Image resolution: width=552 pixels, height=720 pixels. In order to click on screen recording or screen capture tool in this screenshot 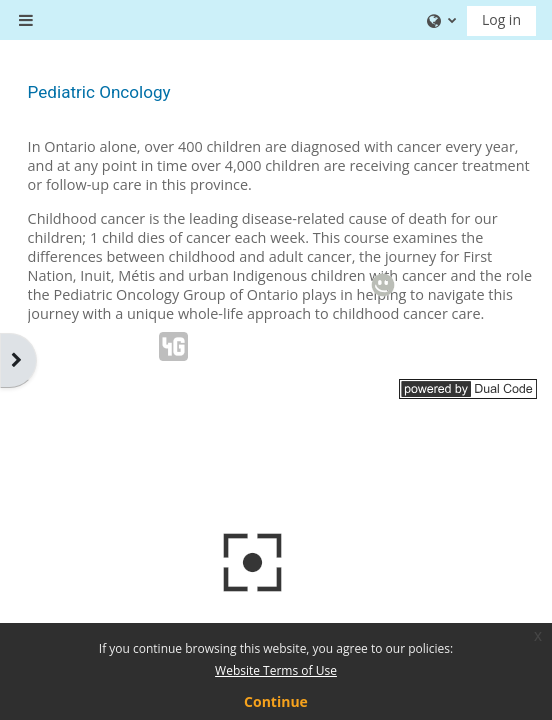, I will do `click(252, 562)`.